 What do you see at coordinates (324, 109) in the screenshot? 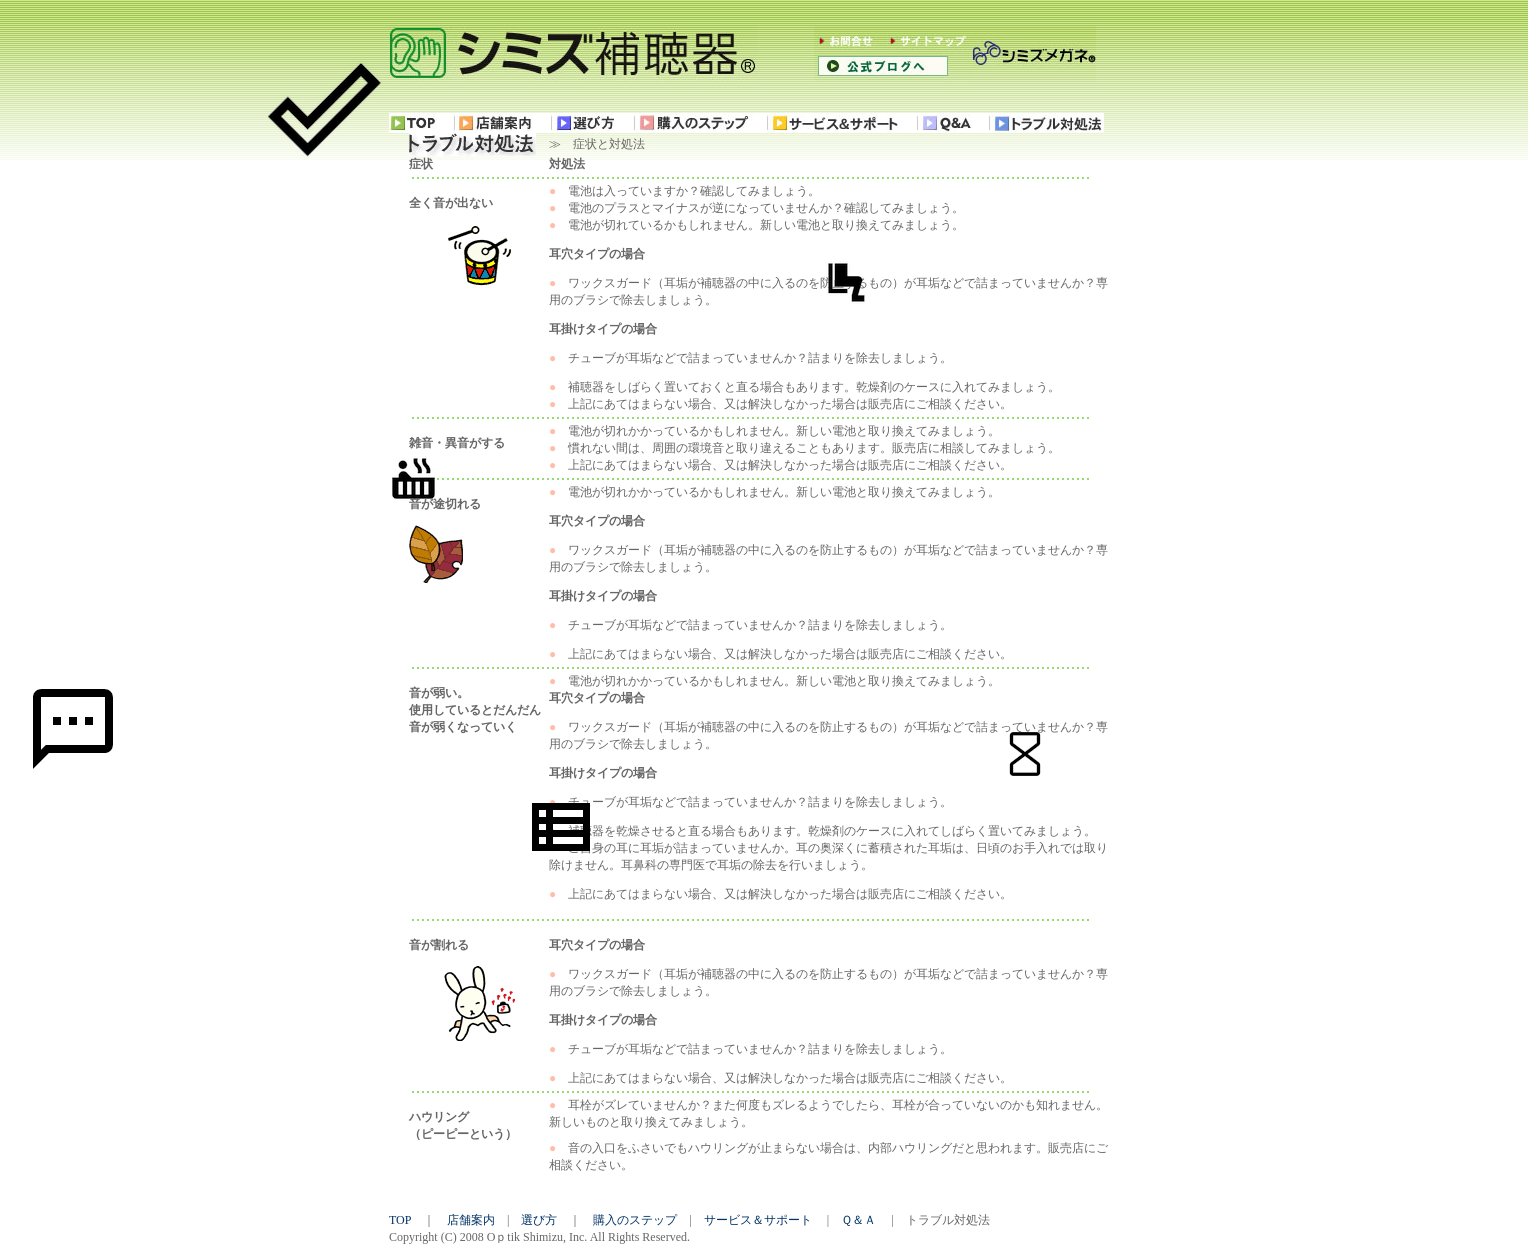
I see `task completed successfully` at bounding box center [324, 109].